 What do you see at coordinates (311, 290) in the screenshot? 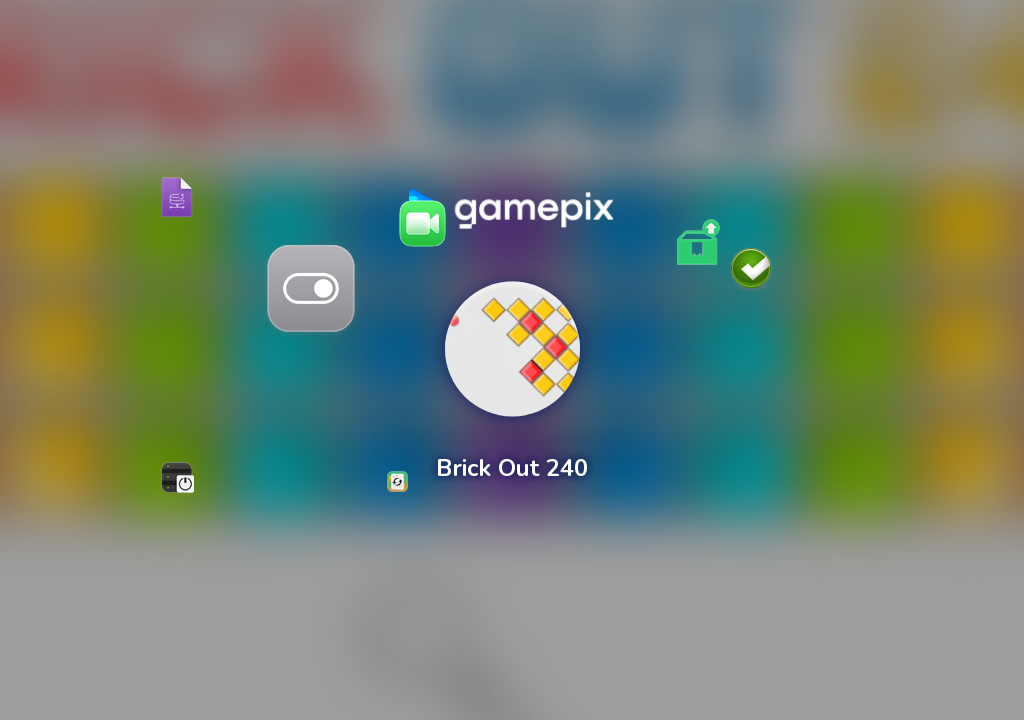
I see `access zoom accessibility settings` at bounding box center [311, 290].